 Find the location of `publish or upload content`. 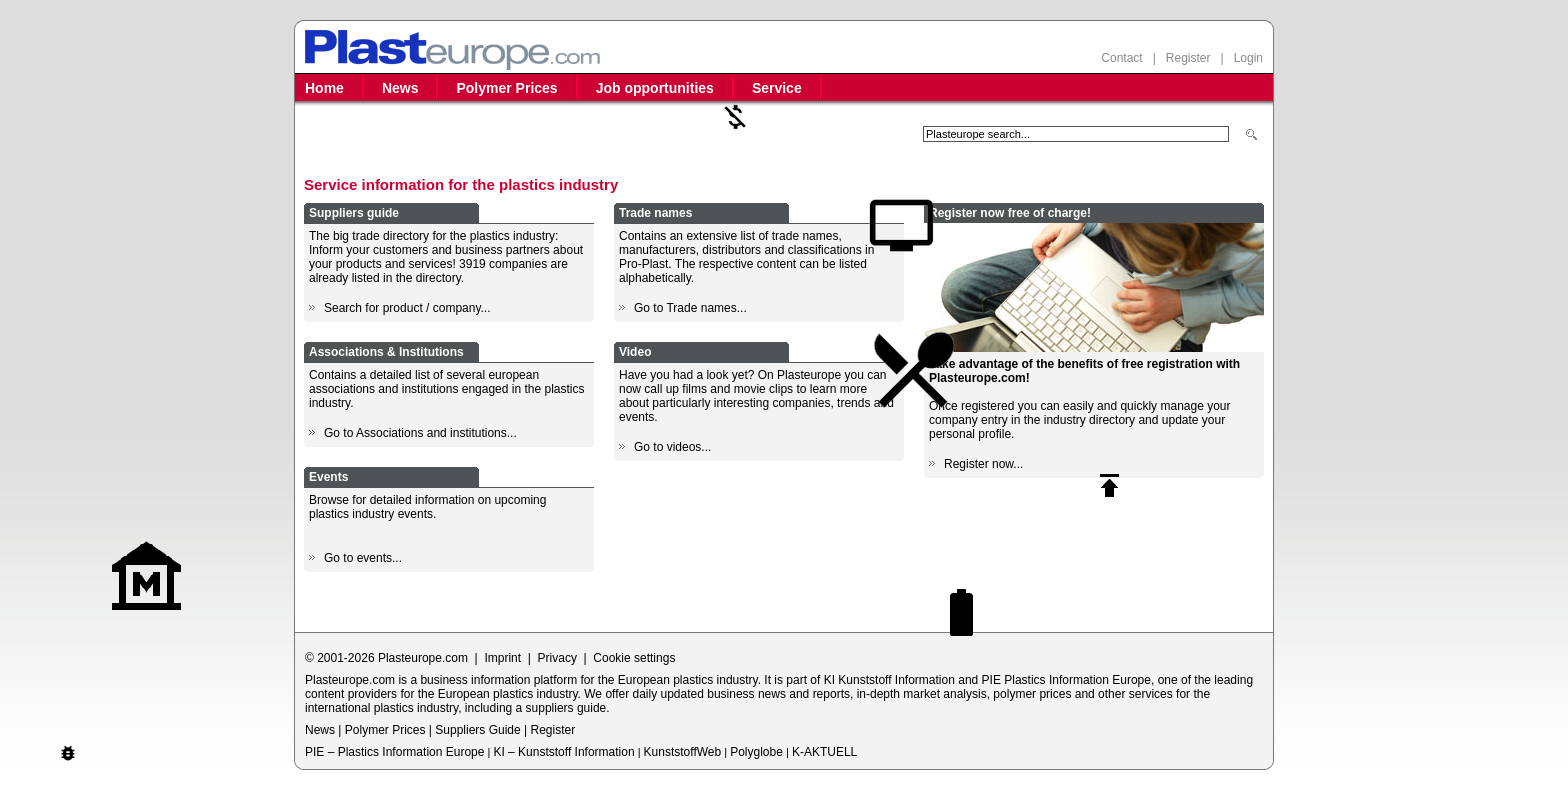

publish or upload content is located at coordinates (1109, 485).